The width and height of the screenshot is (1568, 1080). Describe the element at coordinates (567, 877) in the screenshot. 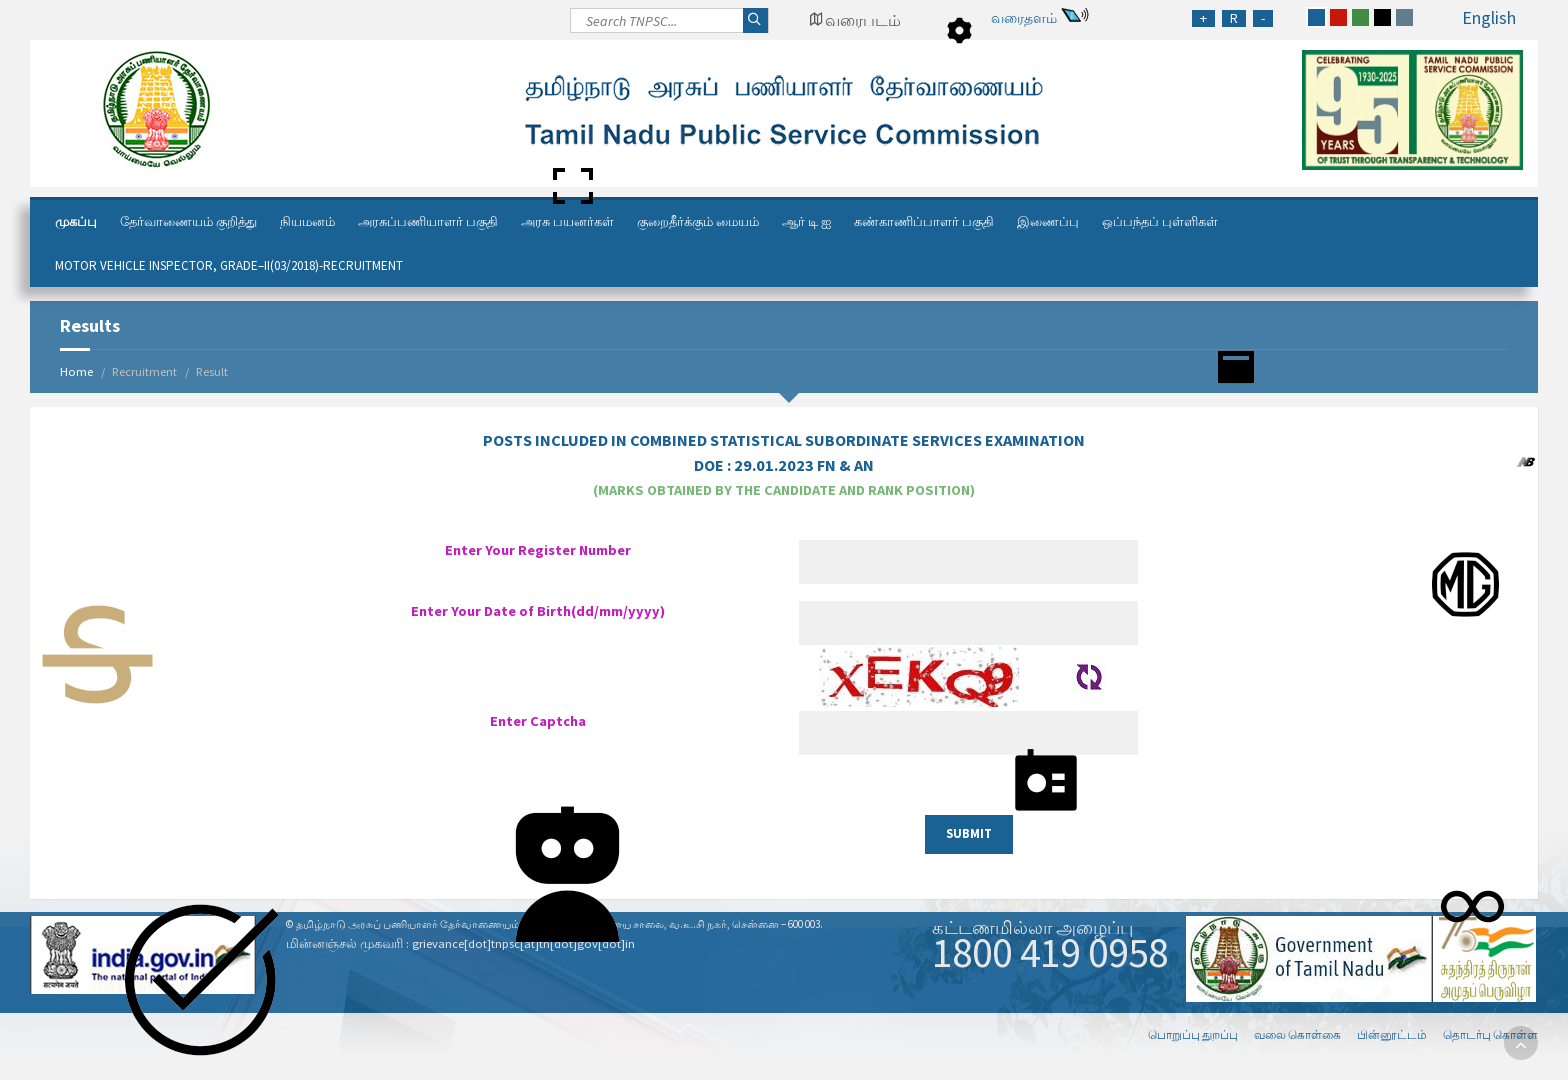

I see `access AI assistant or chatbot features` at that location.